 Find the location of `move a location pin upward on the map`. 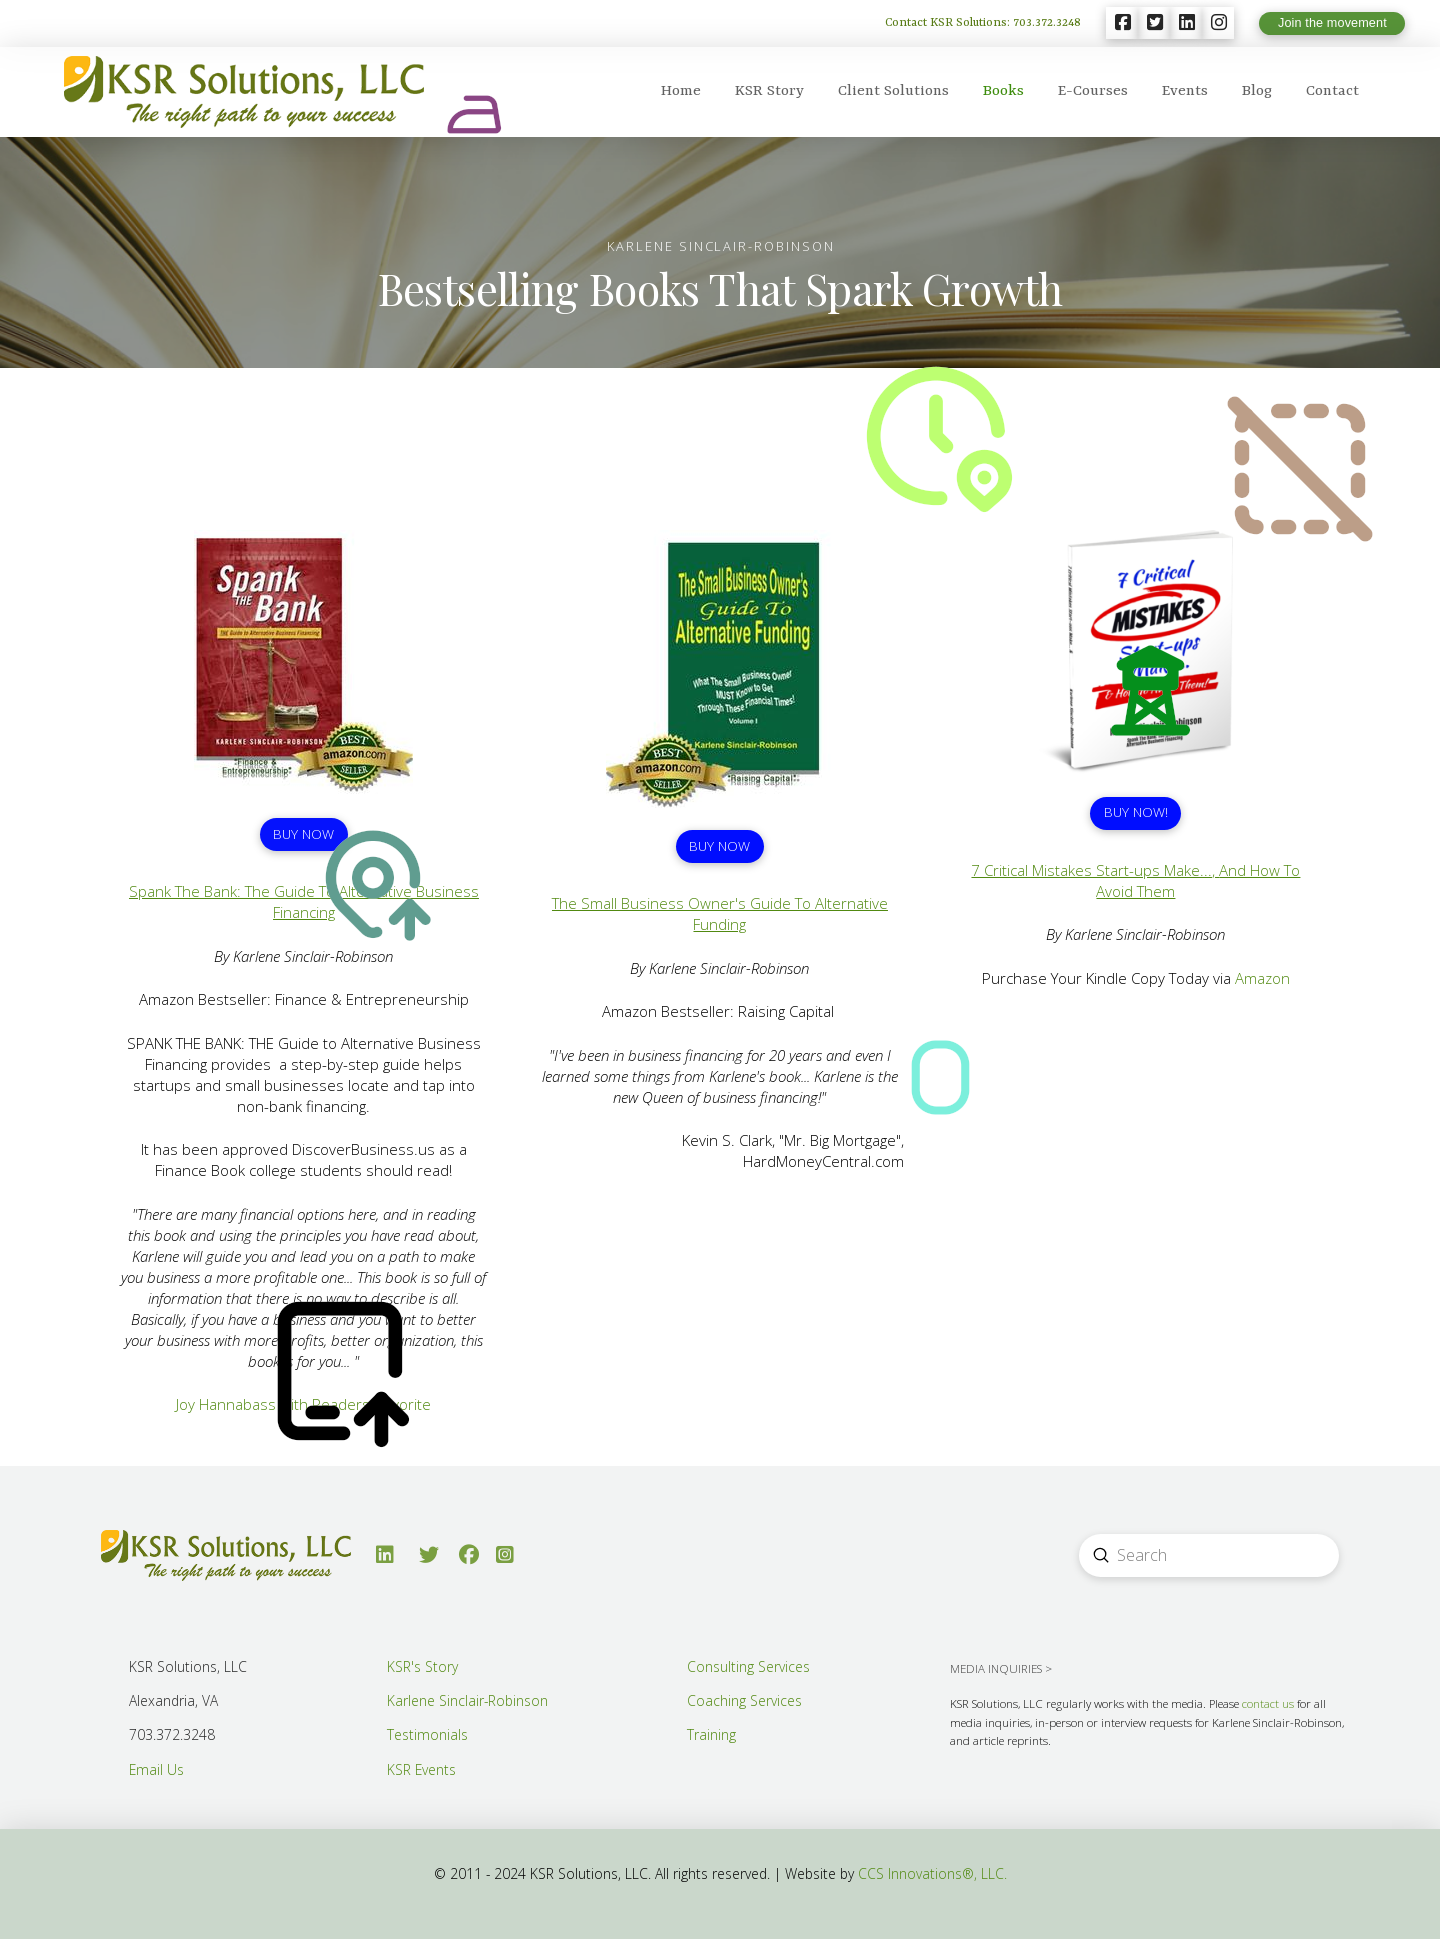

move a location pin upward on the map is located at coordinates (373, 883).